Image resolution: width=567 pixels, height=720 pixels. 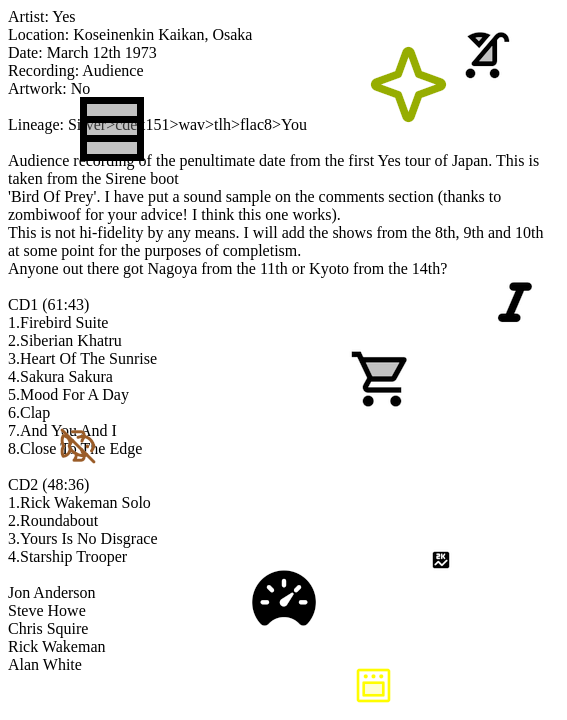 I want to click on access grocery shopping list or cart, so click(x=382, y=379).